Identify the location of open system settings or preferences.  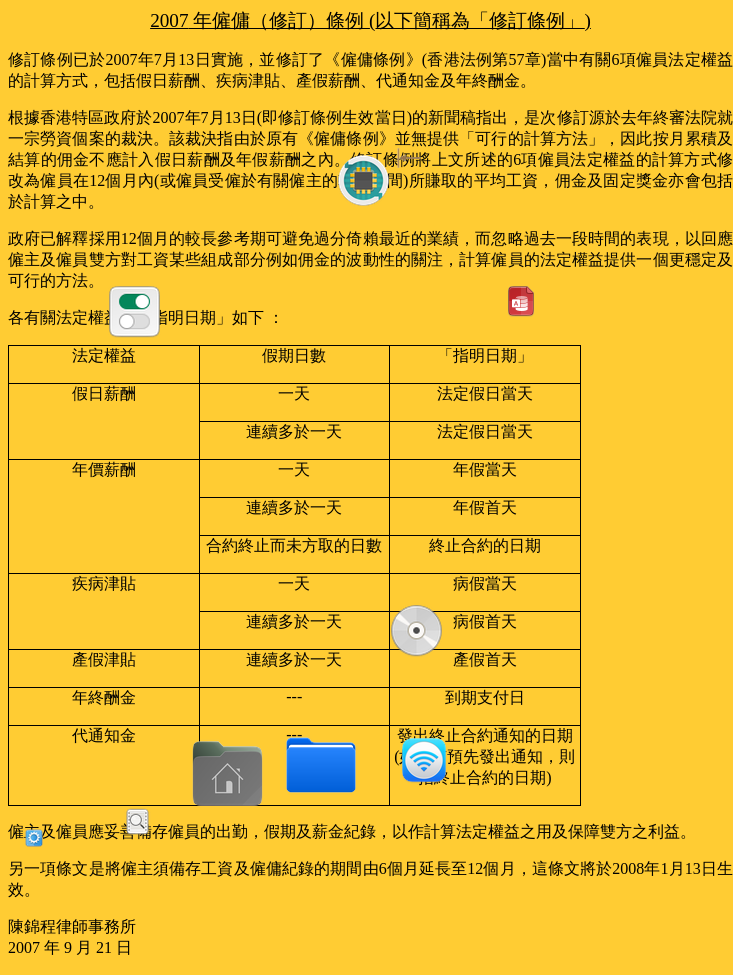
(134, 311).